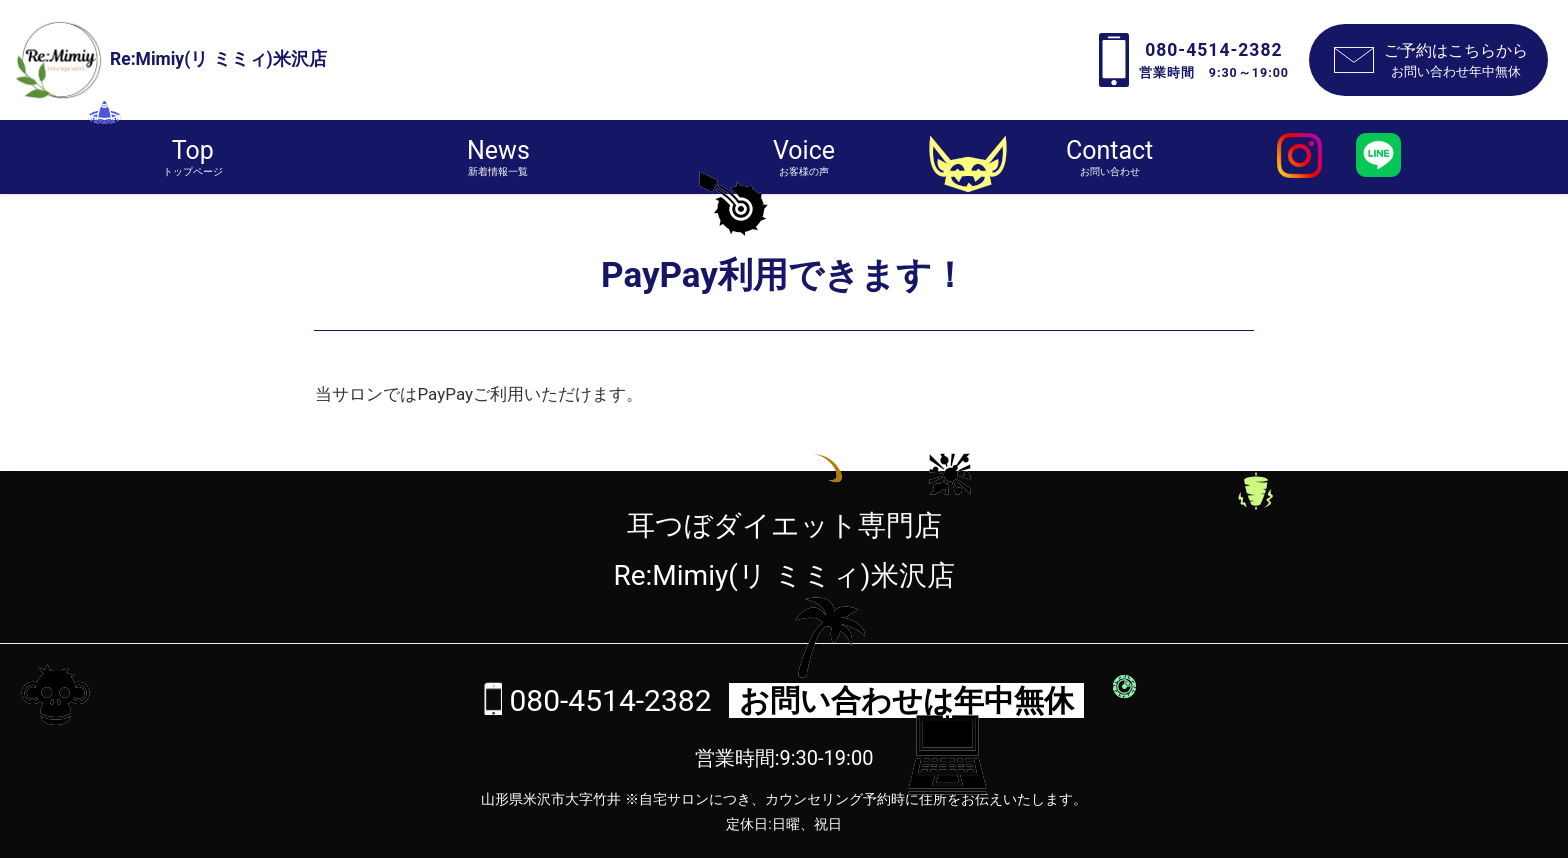  Describe the element at coordinates (1124, 686) in the screenshot. I see `access eye maze puzzle or minigame` at that location.